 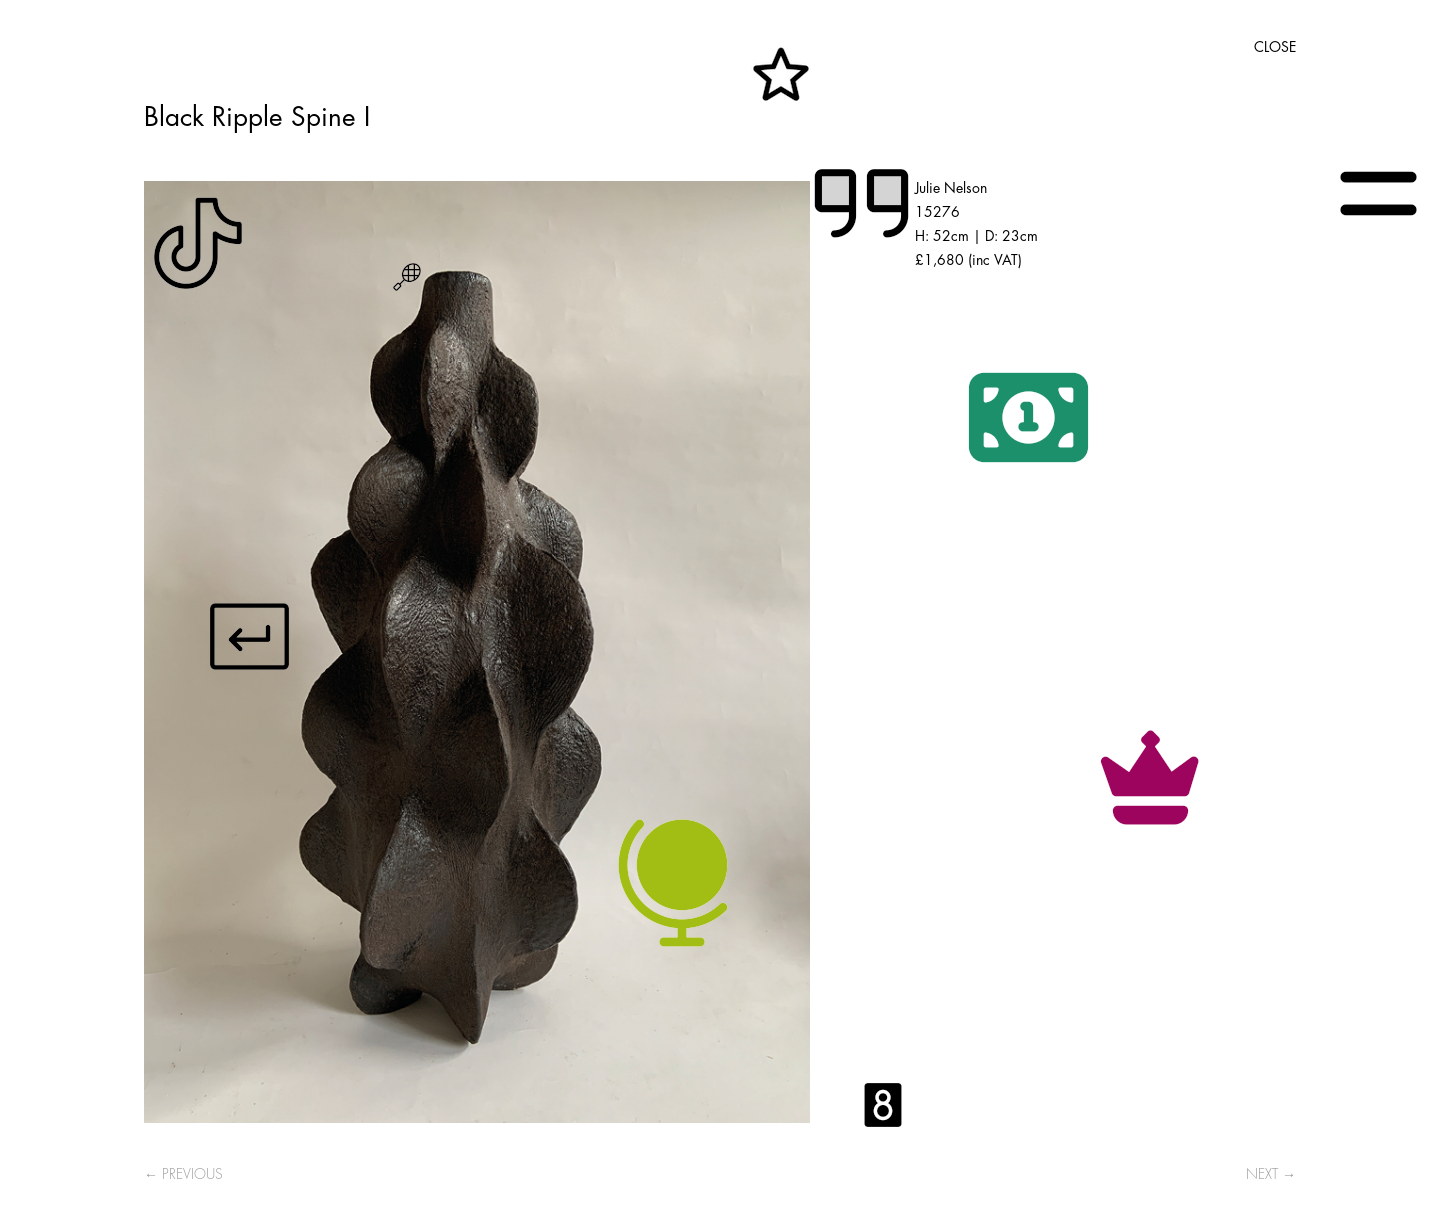 I want to click on access tennis or racquet sports features, so click(x=406, y=277).